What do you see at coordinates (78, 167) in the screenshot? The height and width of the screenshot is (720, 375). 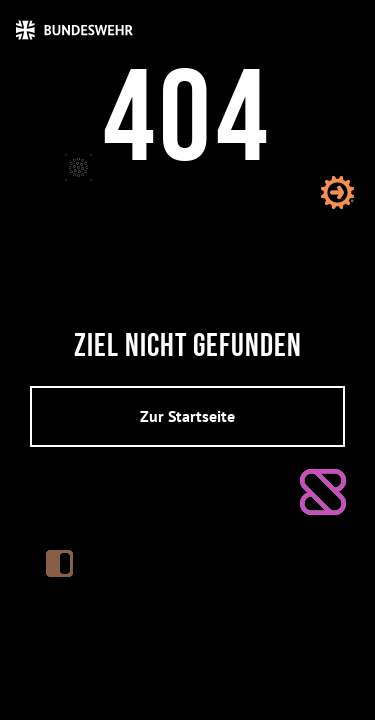 I see `open the Photocrowd app` at bounding box center [78, 167].